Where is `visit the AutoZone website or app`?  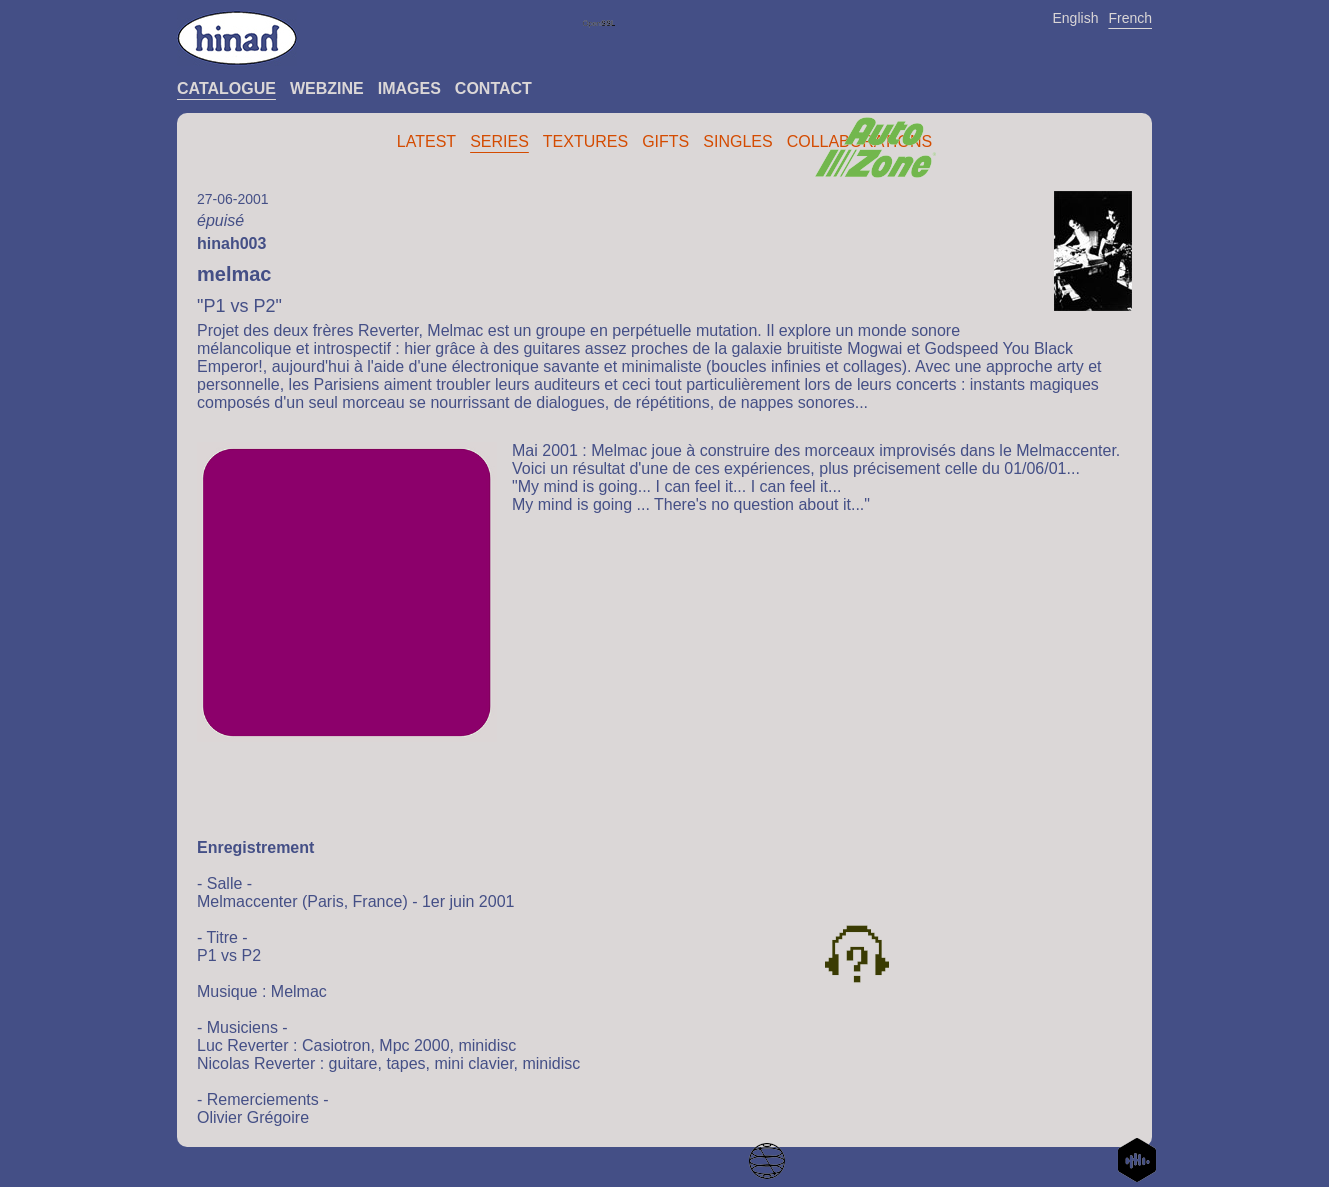
visit the AutoZone website or app is located at coordinates (875, 147).